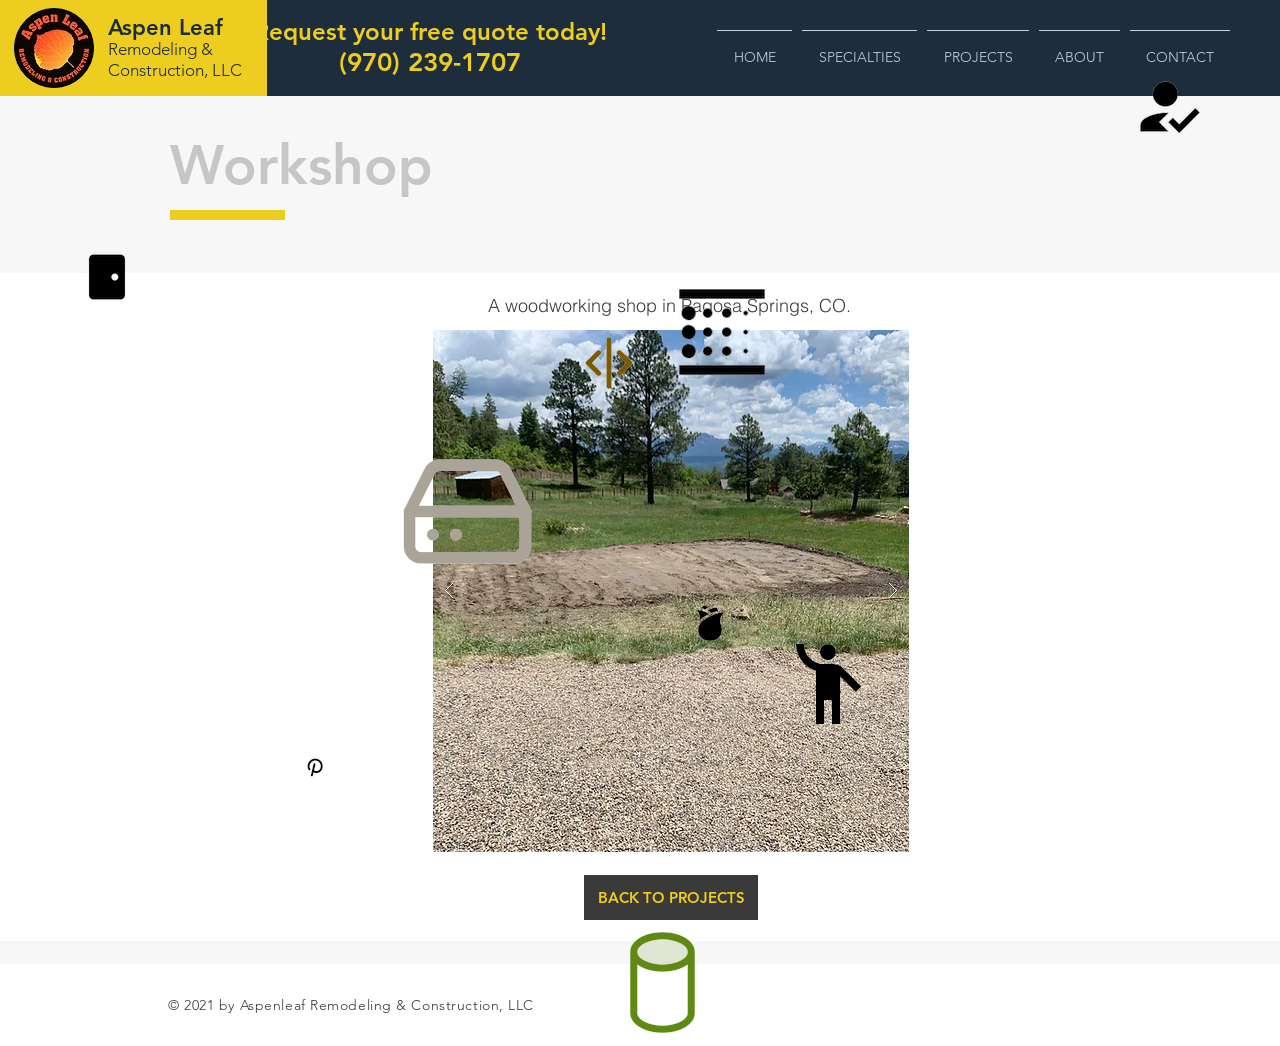 The width and height of the screenshot is (1280, 1046). I want to click on access local storage or hard drive, so click(467, 511).